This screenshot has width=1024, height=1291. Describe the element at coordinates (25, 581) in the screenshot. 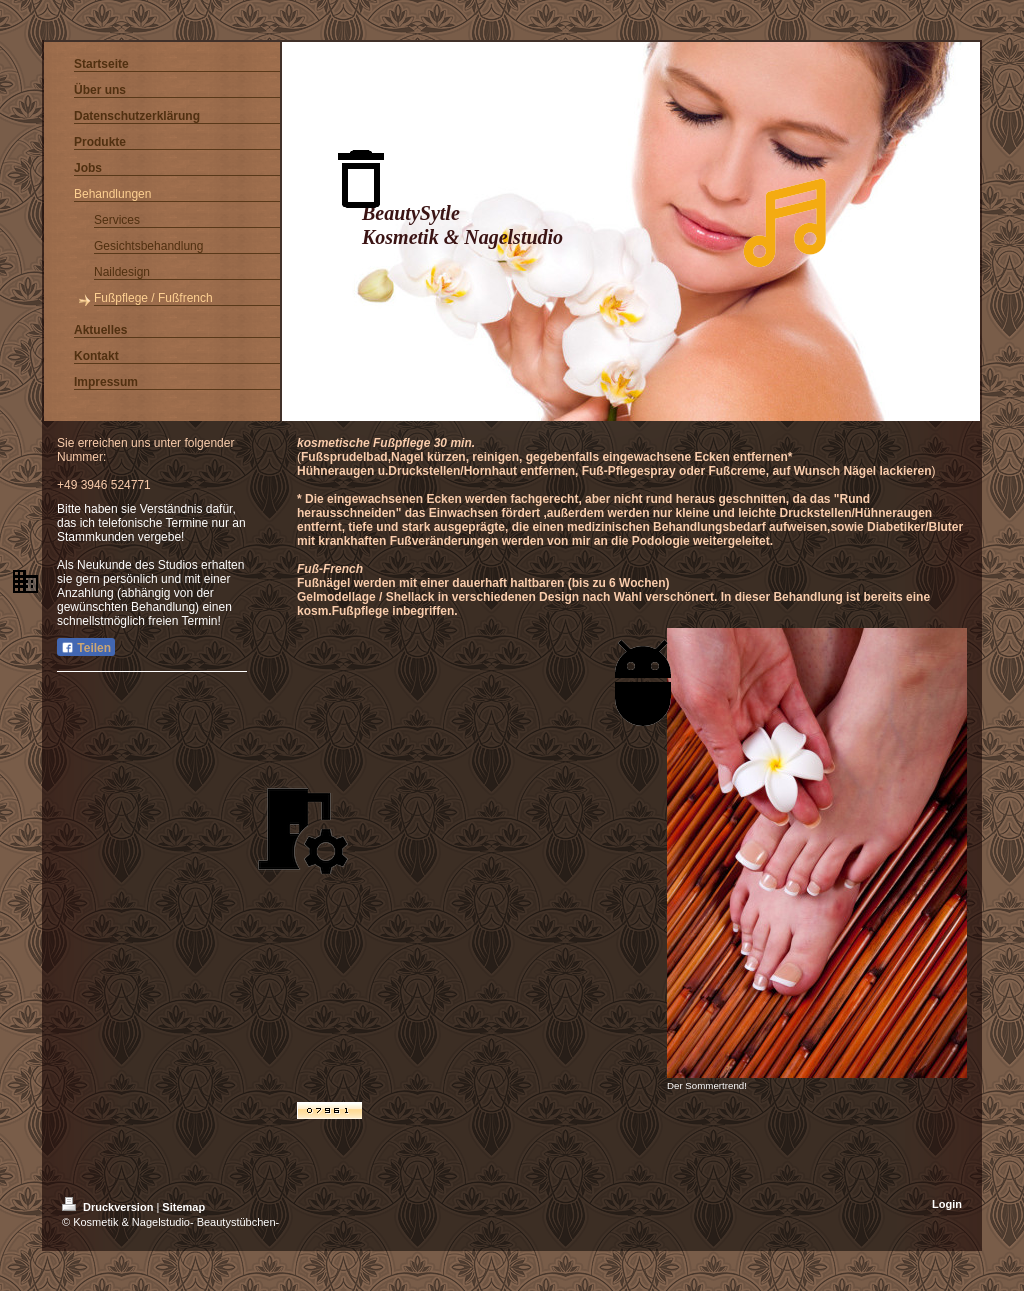

I see `view business contact information` at that location.